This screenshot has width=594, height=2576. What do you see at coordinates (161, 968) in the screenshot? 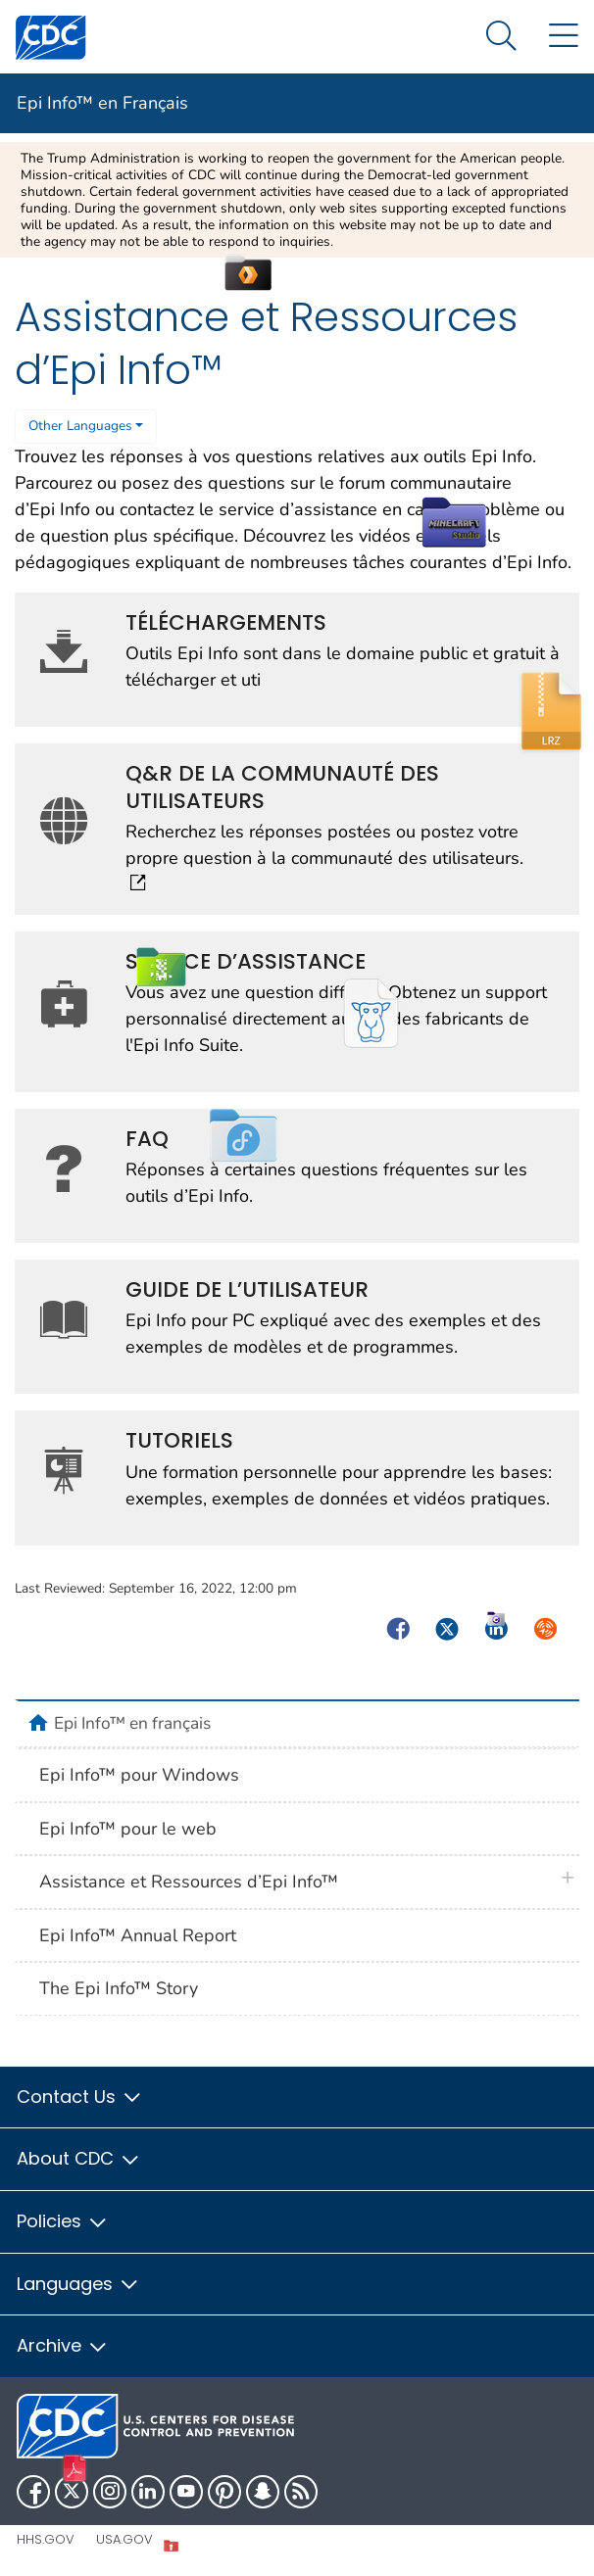
I see `open your GameJolt games folder` at bounding box center [161, 968].